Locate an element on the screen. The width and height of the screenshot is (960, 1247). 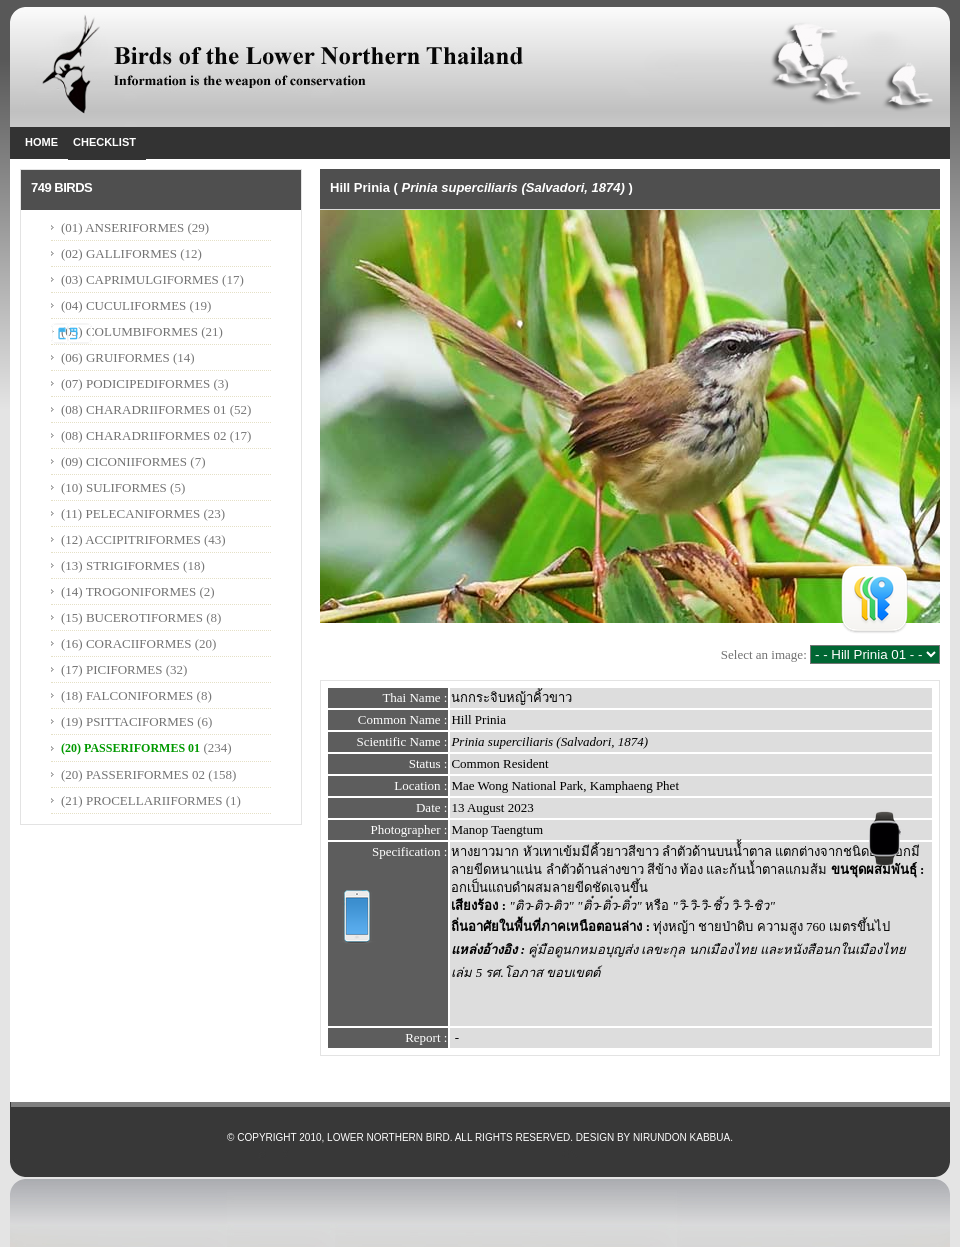
iPod Touch device connected is located at coordinates (357, 917).